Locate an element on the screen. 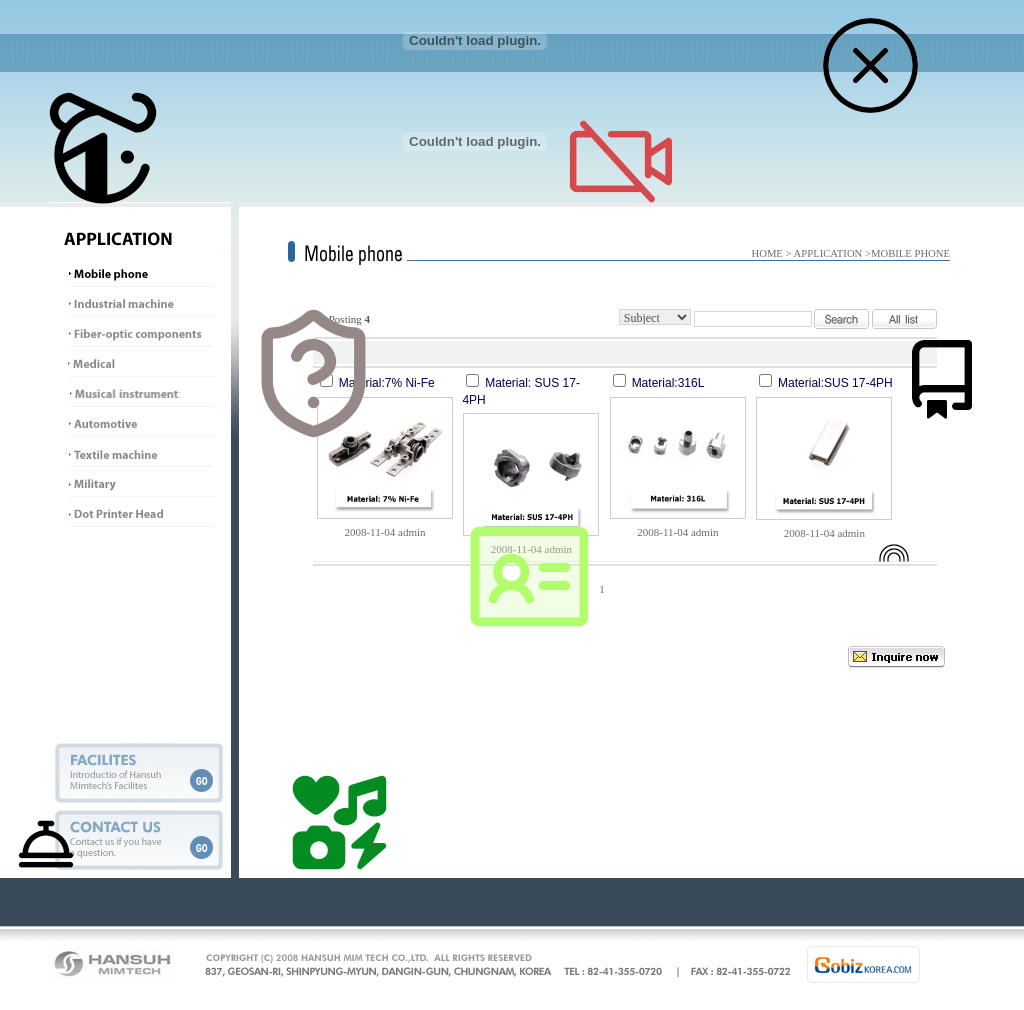 The image size is (1024, 1010). view your profile or identification details is located at coordinates (529, 576).